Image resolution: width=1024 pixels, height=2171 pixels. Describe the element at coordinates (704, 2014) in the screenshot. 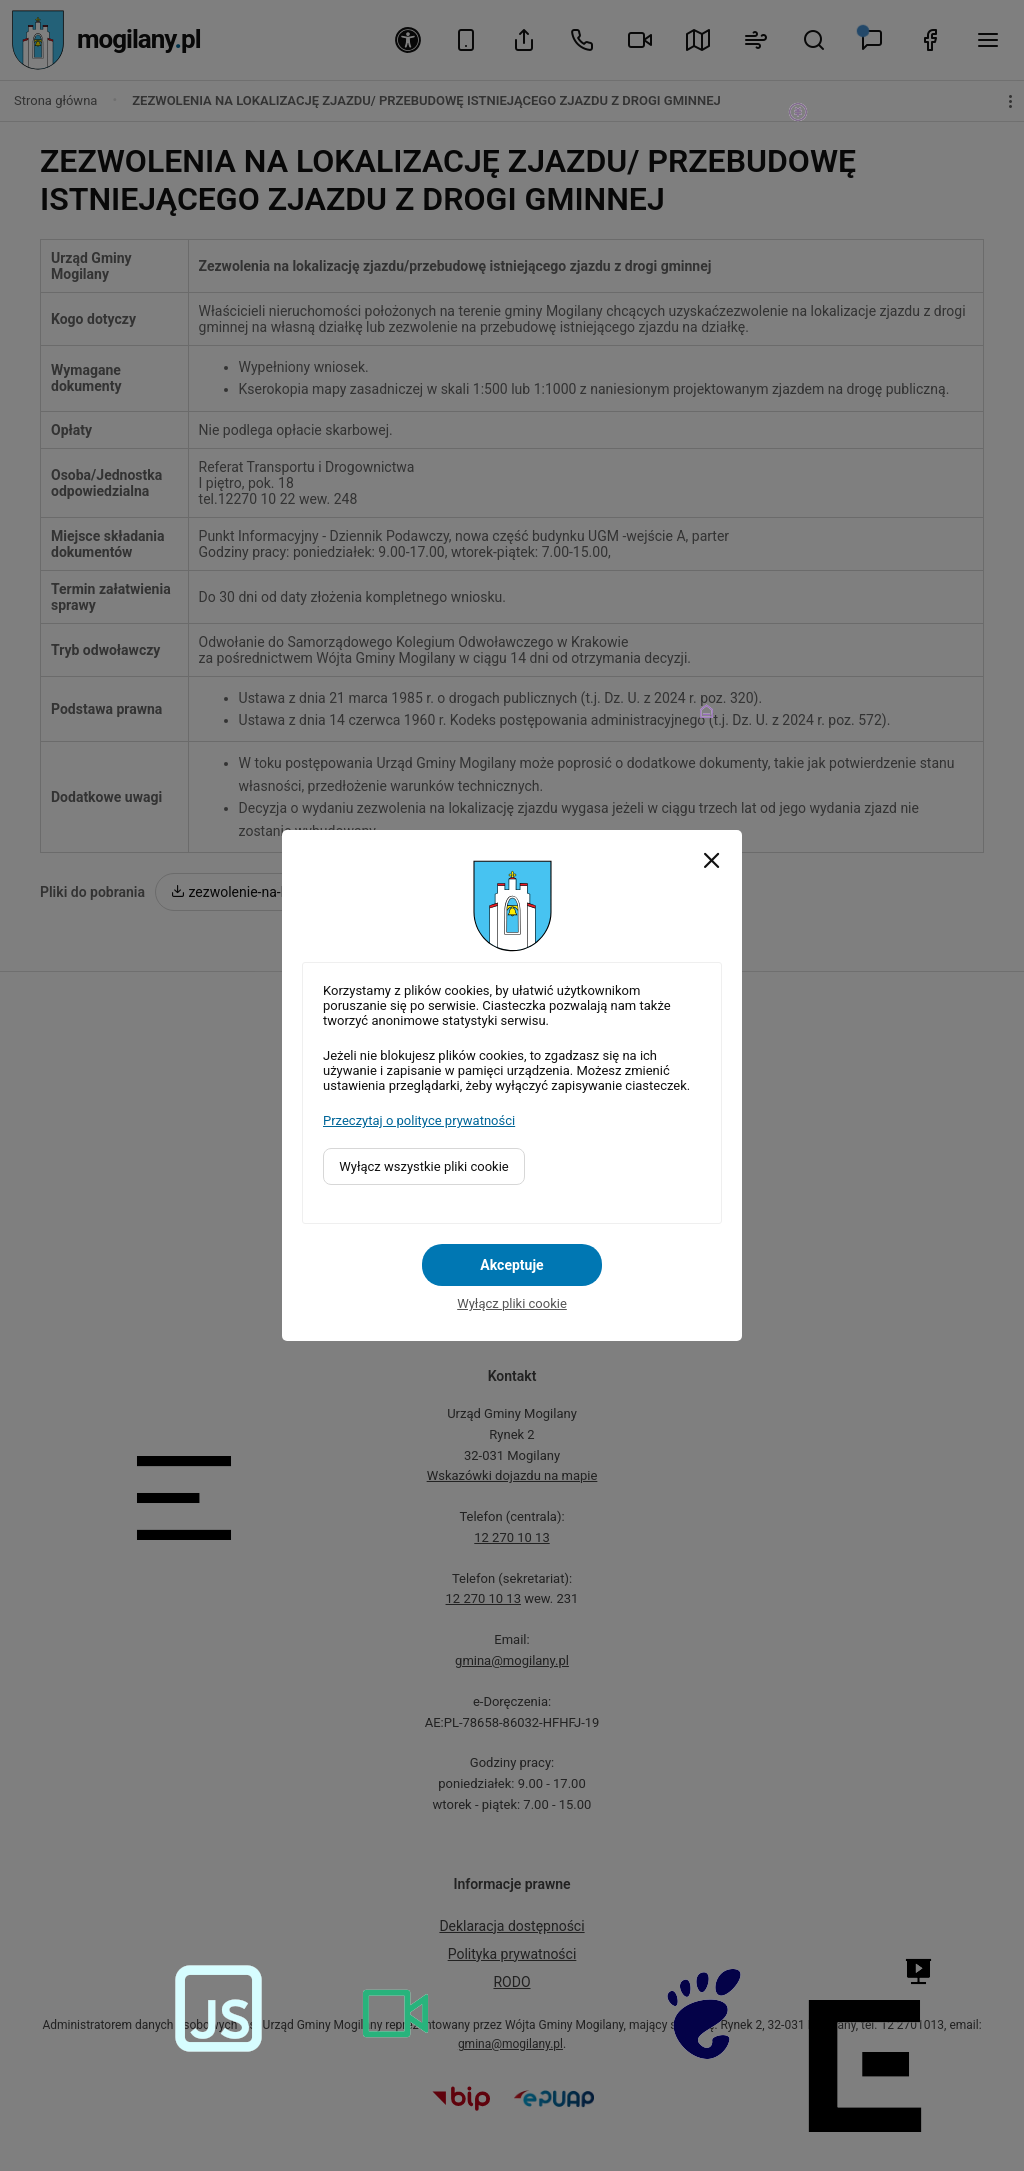

I see `GNOME desktop environment logo` at that location.